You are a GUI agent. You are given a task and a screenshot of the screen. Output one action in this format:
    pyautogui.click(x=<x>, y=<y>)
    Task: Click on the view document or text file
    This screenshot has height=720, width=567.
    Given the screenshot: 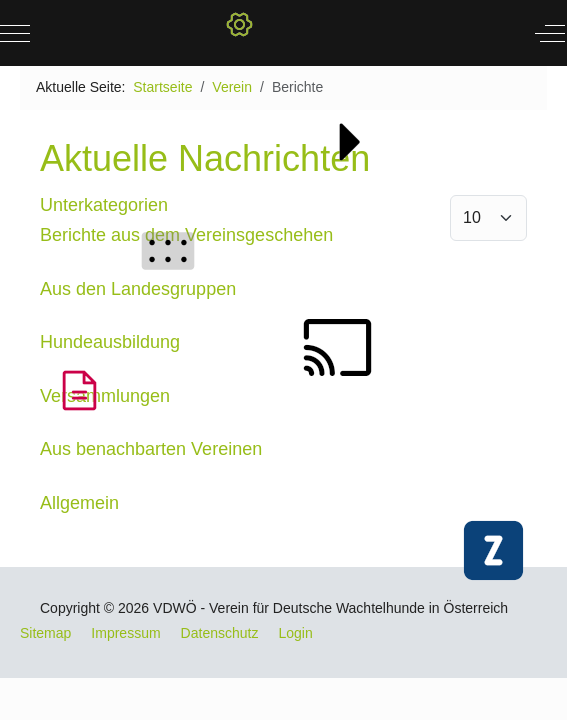 What is the action you would take?
    pyautogui.click(x=79, y=390)
    